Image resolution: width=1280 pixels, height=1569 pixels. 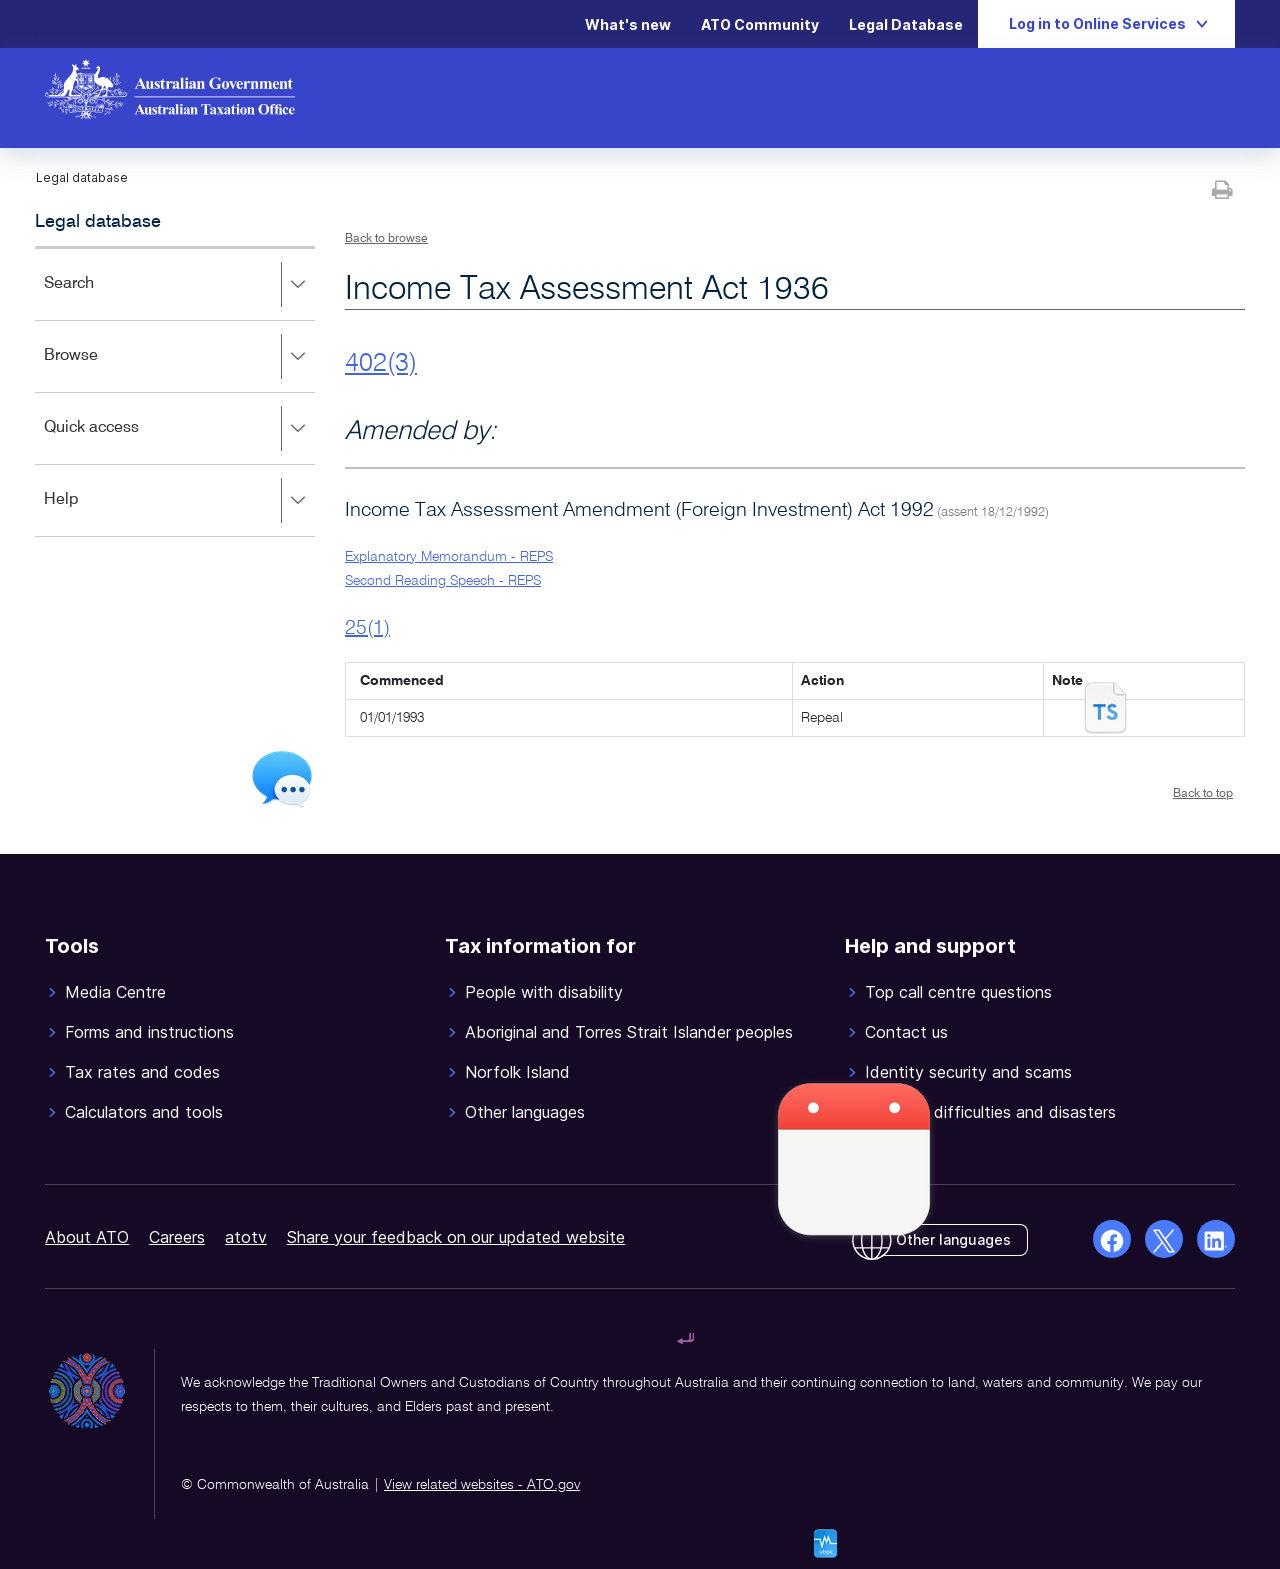 I want to click on open messages or chat application, so click(x=282, y=778).